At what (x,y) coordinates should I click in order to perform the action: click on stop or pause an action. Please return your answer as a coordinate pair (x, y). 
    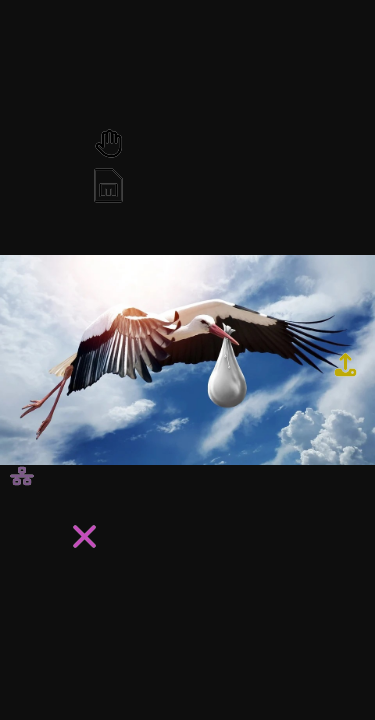
    Looking at the image, I should click on (109, 143).